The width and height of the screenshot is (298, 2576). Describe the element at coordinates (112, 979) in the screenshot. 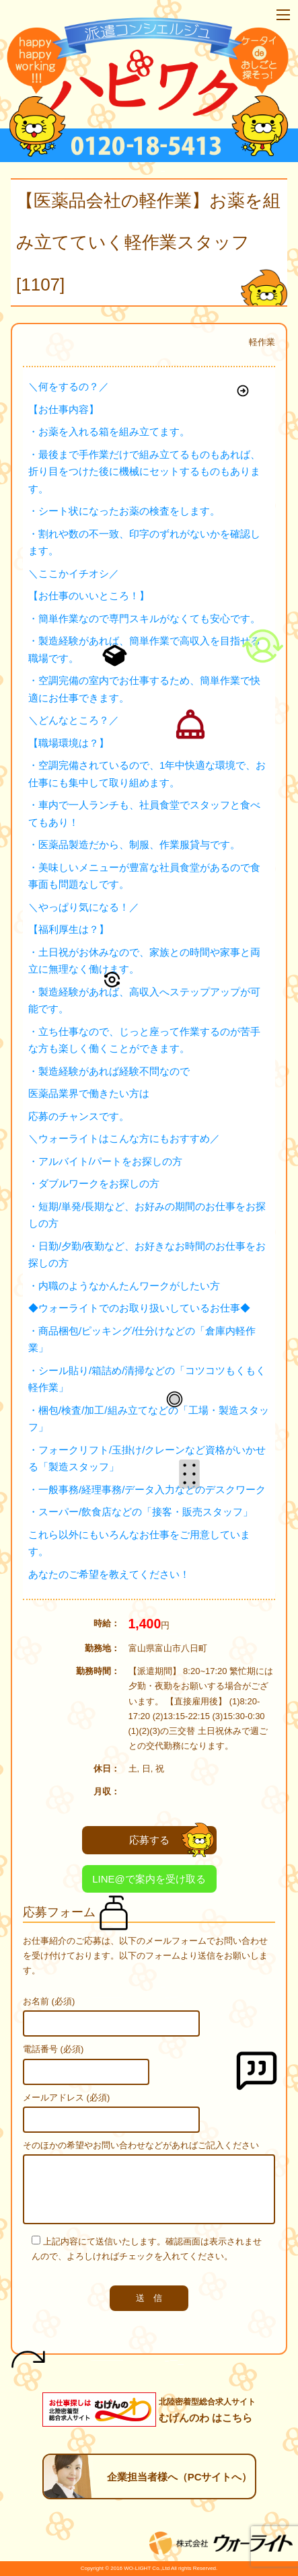

I see `analyze data or run diagnostics` at that location.